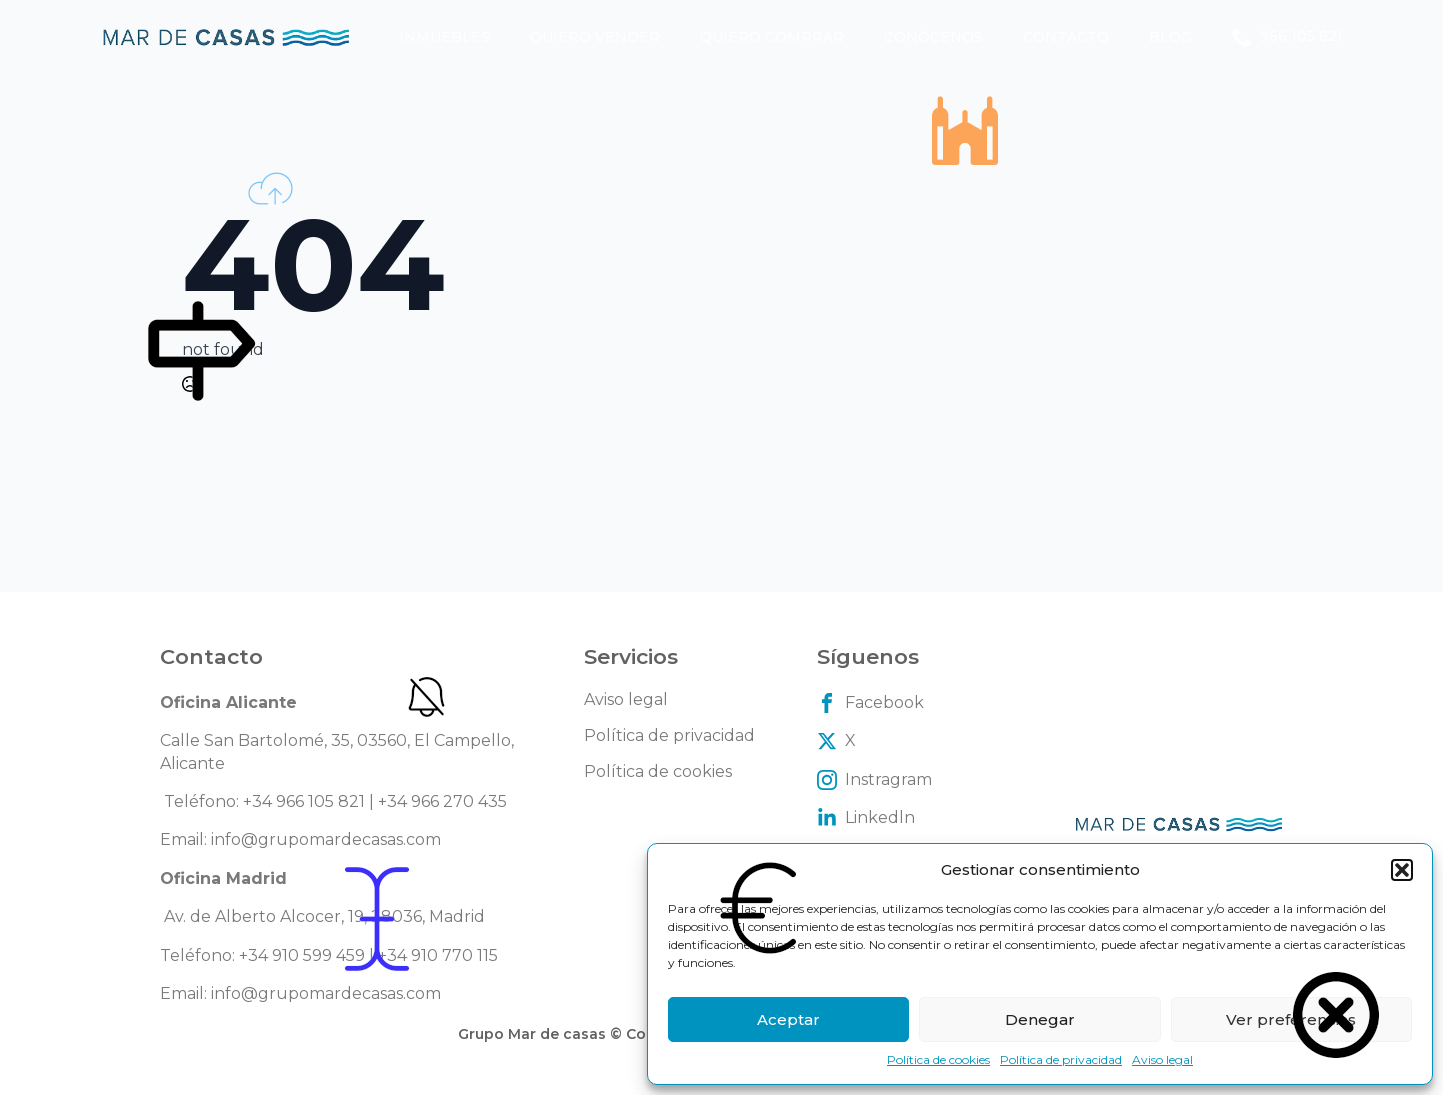 This screenshot has width=1443, height=1095. What do you see at coordinates (965, 132) in the screenshot?
I see `find nearby synagogues` at bounding box center [965, 132].